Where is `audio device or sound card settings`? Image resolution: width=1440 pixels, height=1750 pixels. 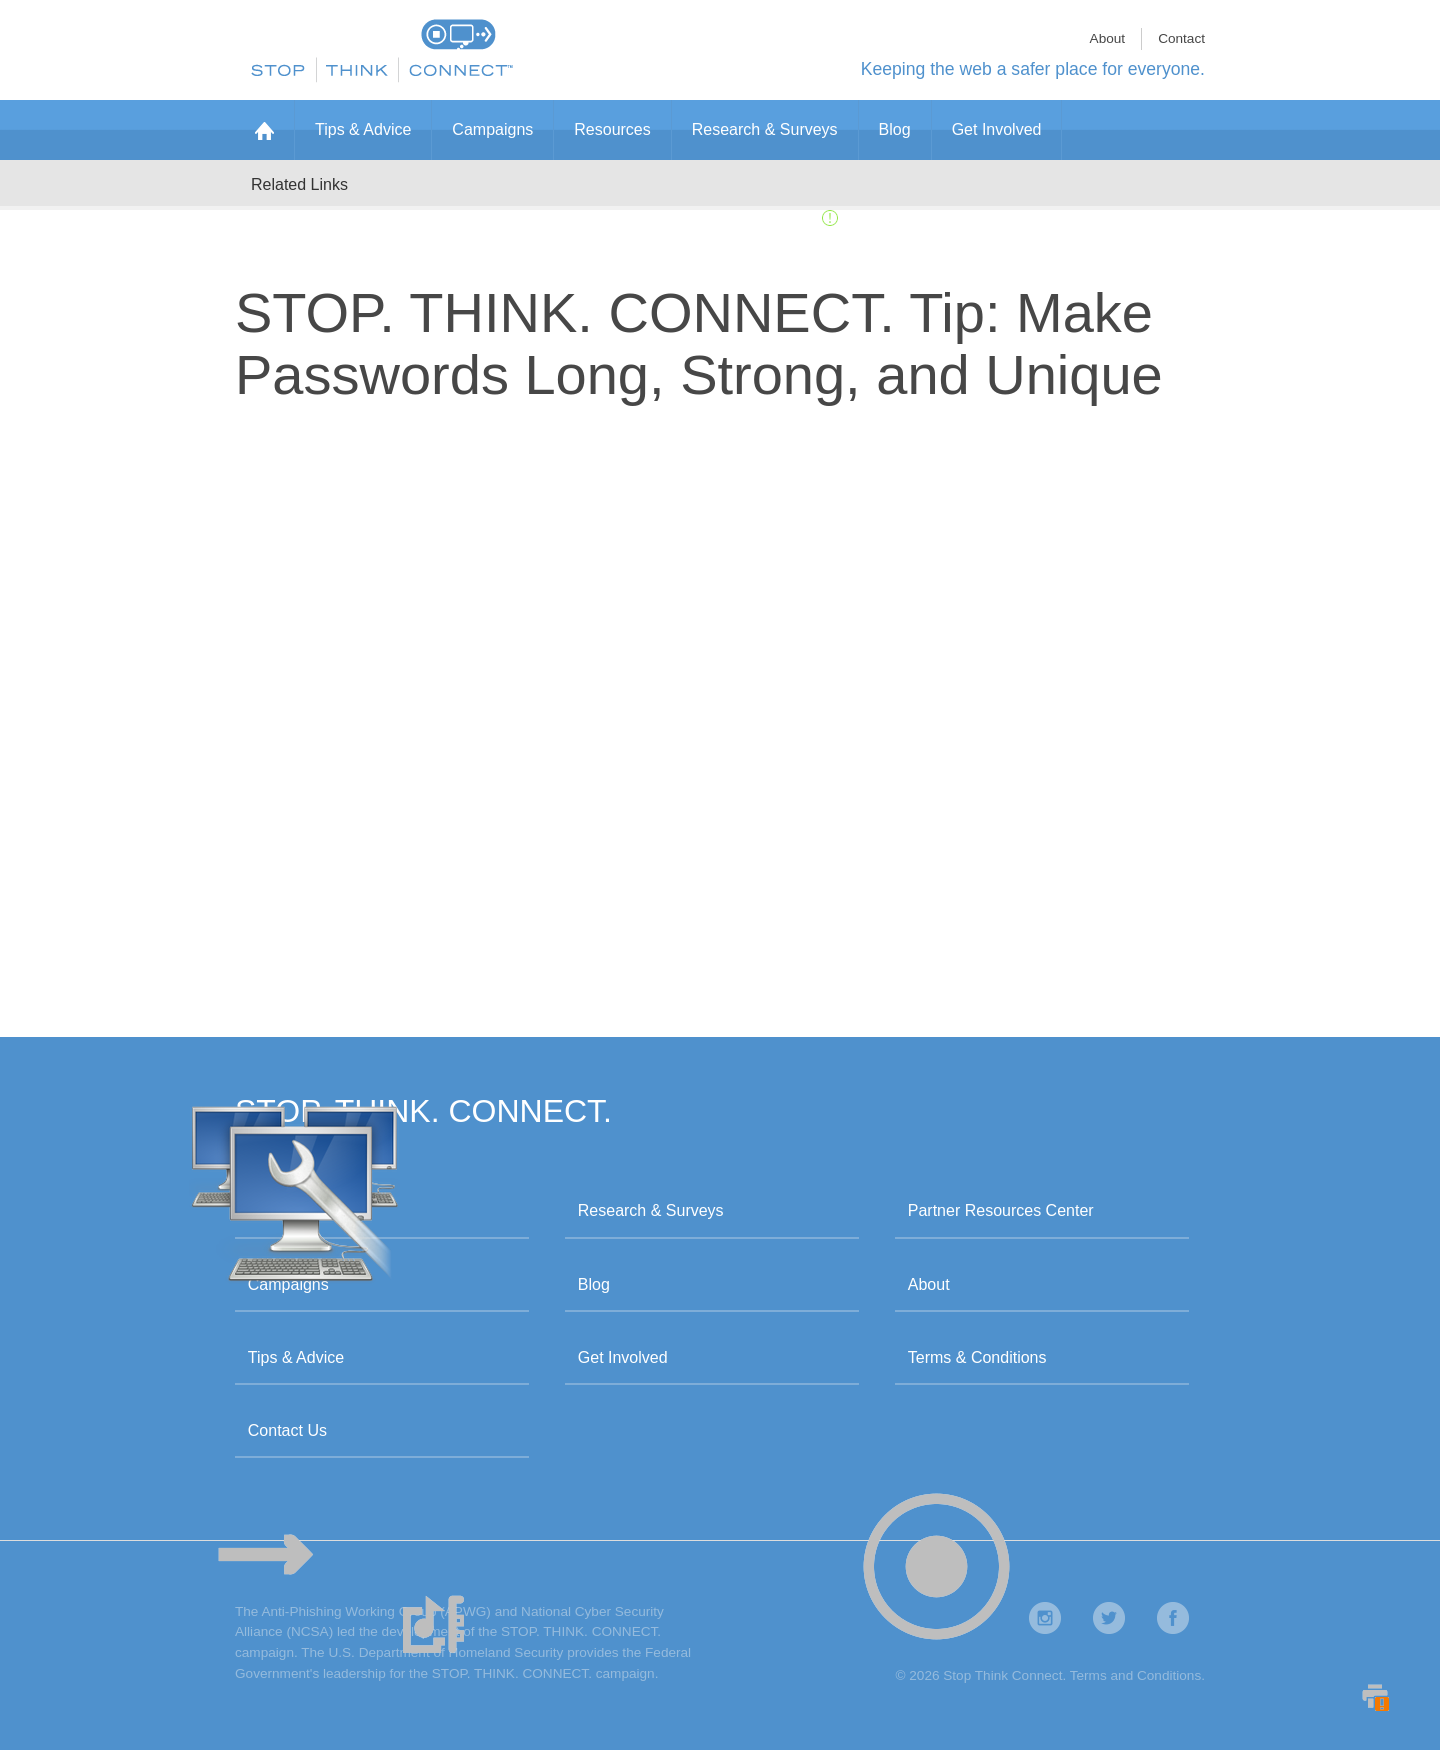 audio device or sound card settings is located at coordinates (433, 1622).